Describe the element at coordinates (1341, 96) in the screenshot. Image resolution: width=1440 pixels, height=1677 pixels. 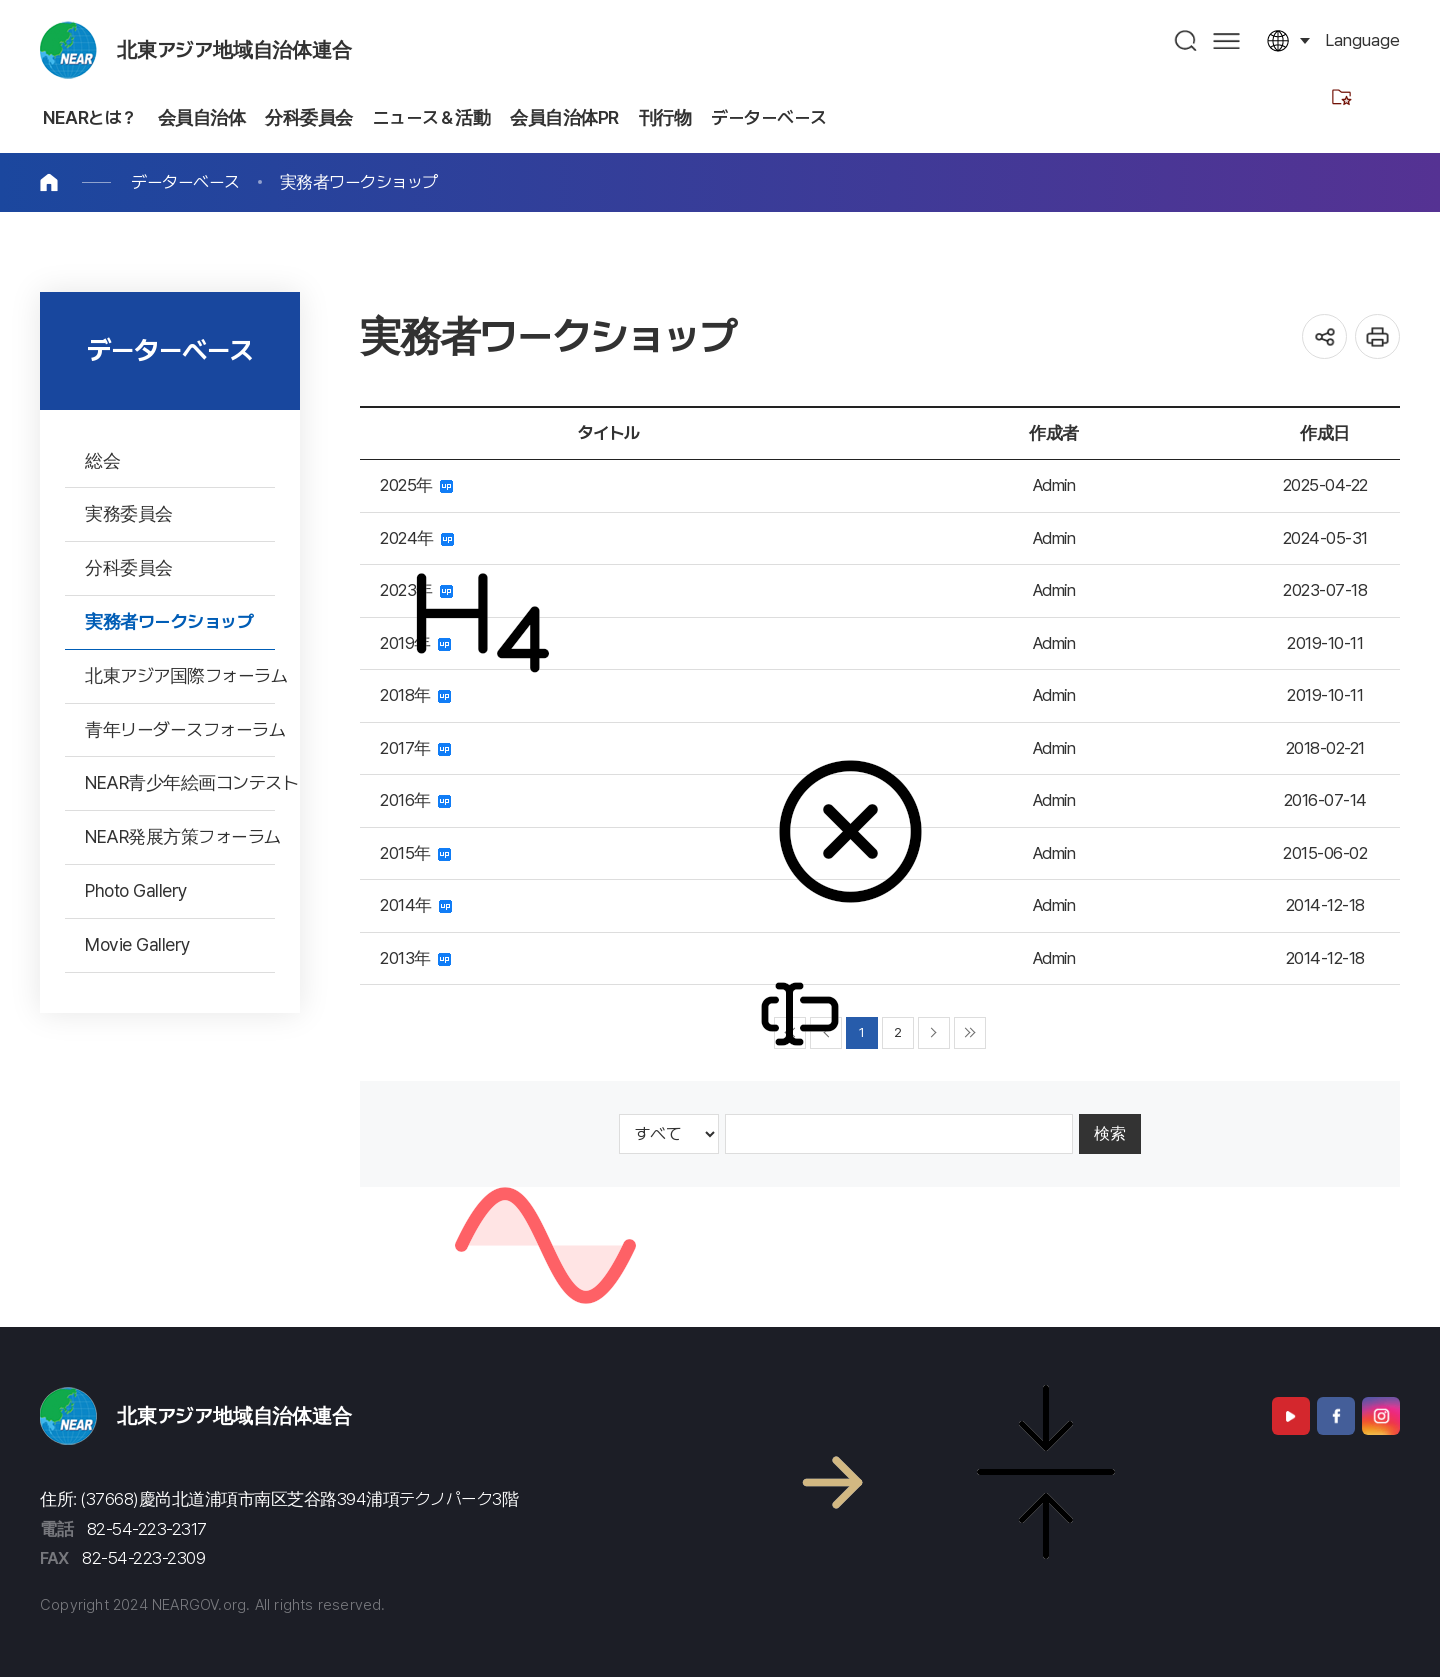
I see `access your starred or favorite folders` at that location.